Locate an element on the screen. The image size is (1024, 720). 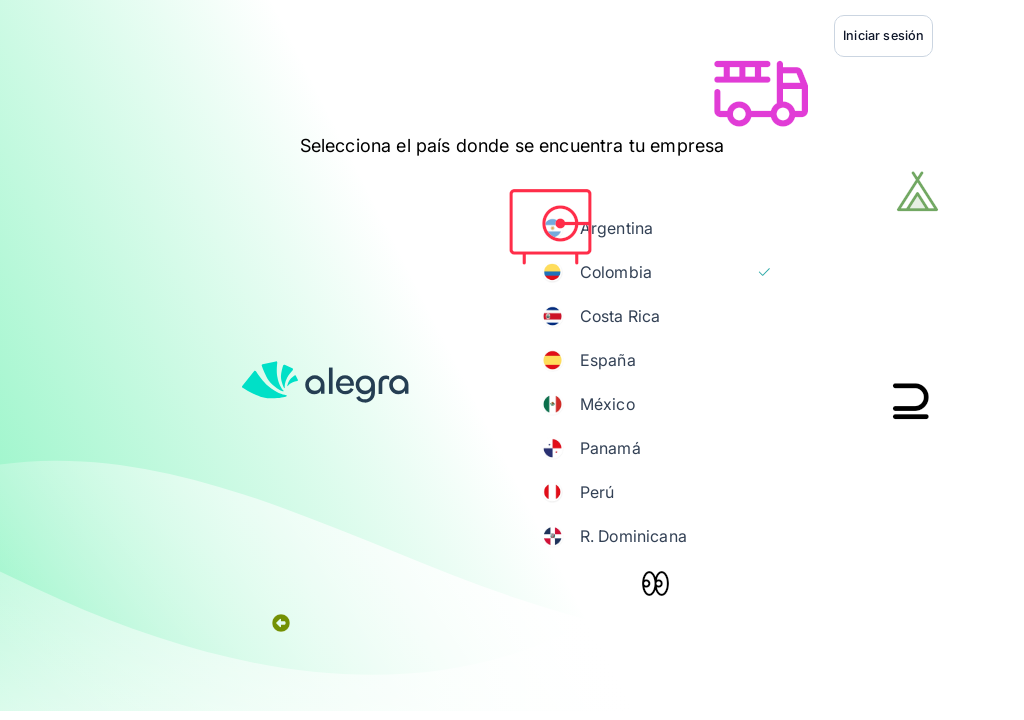
access camping or outdoor activity features is located at coordinates (917, 193).